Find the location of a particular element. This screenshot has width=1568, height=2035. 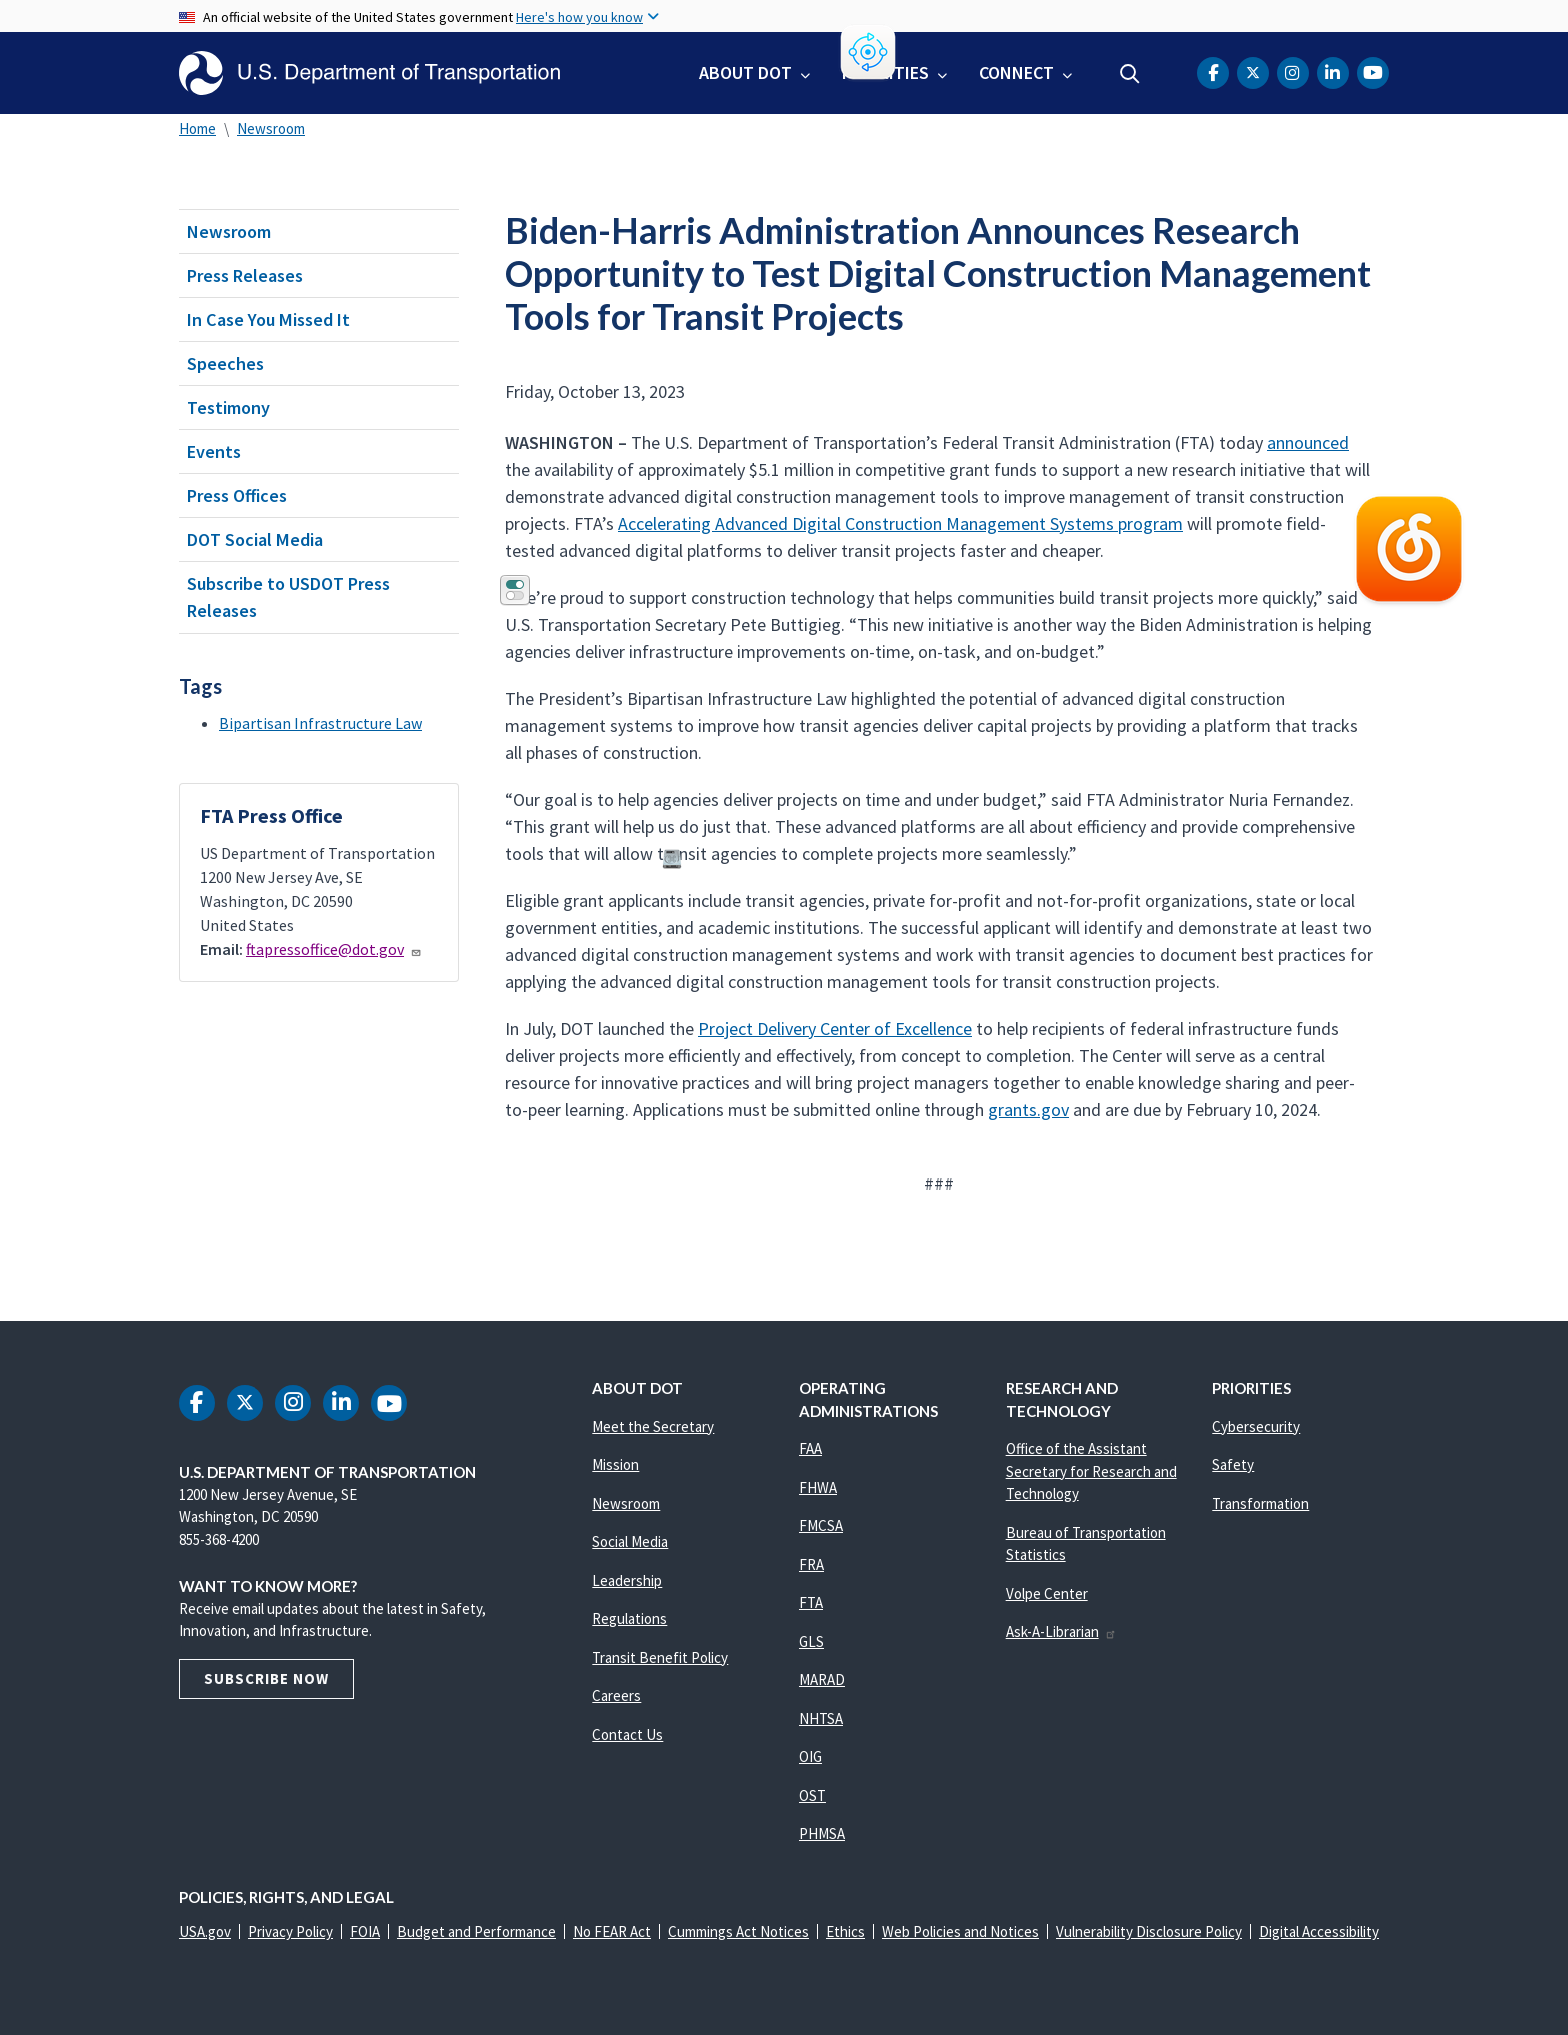

open gnome tweaks settings is located at coordinates (515, 590).